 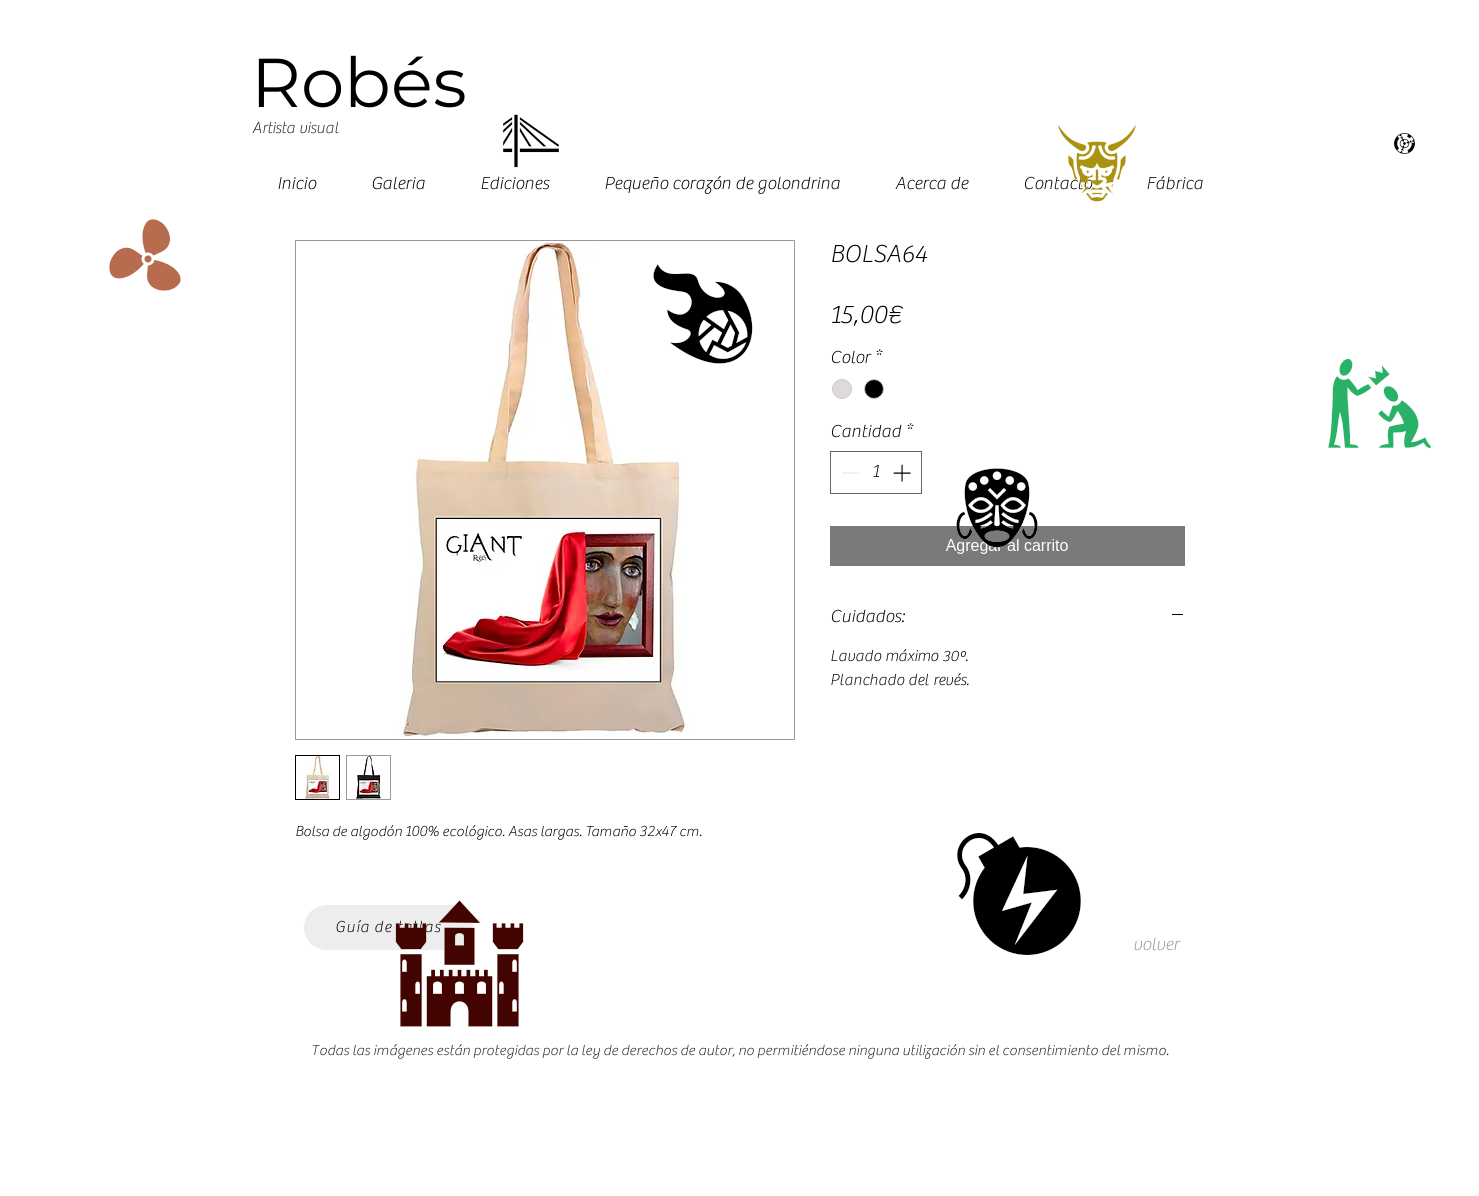 What do you see at coordinates (459, 963) in the screenshot?
I see `access castle or fortress location in game` at bounding box center [459, 963].